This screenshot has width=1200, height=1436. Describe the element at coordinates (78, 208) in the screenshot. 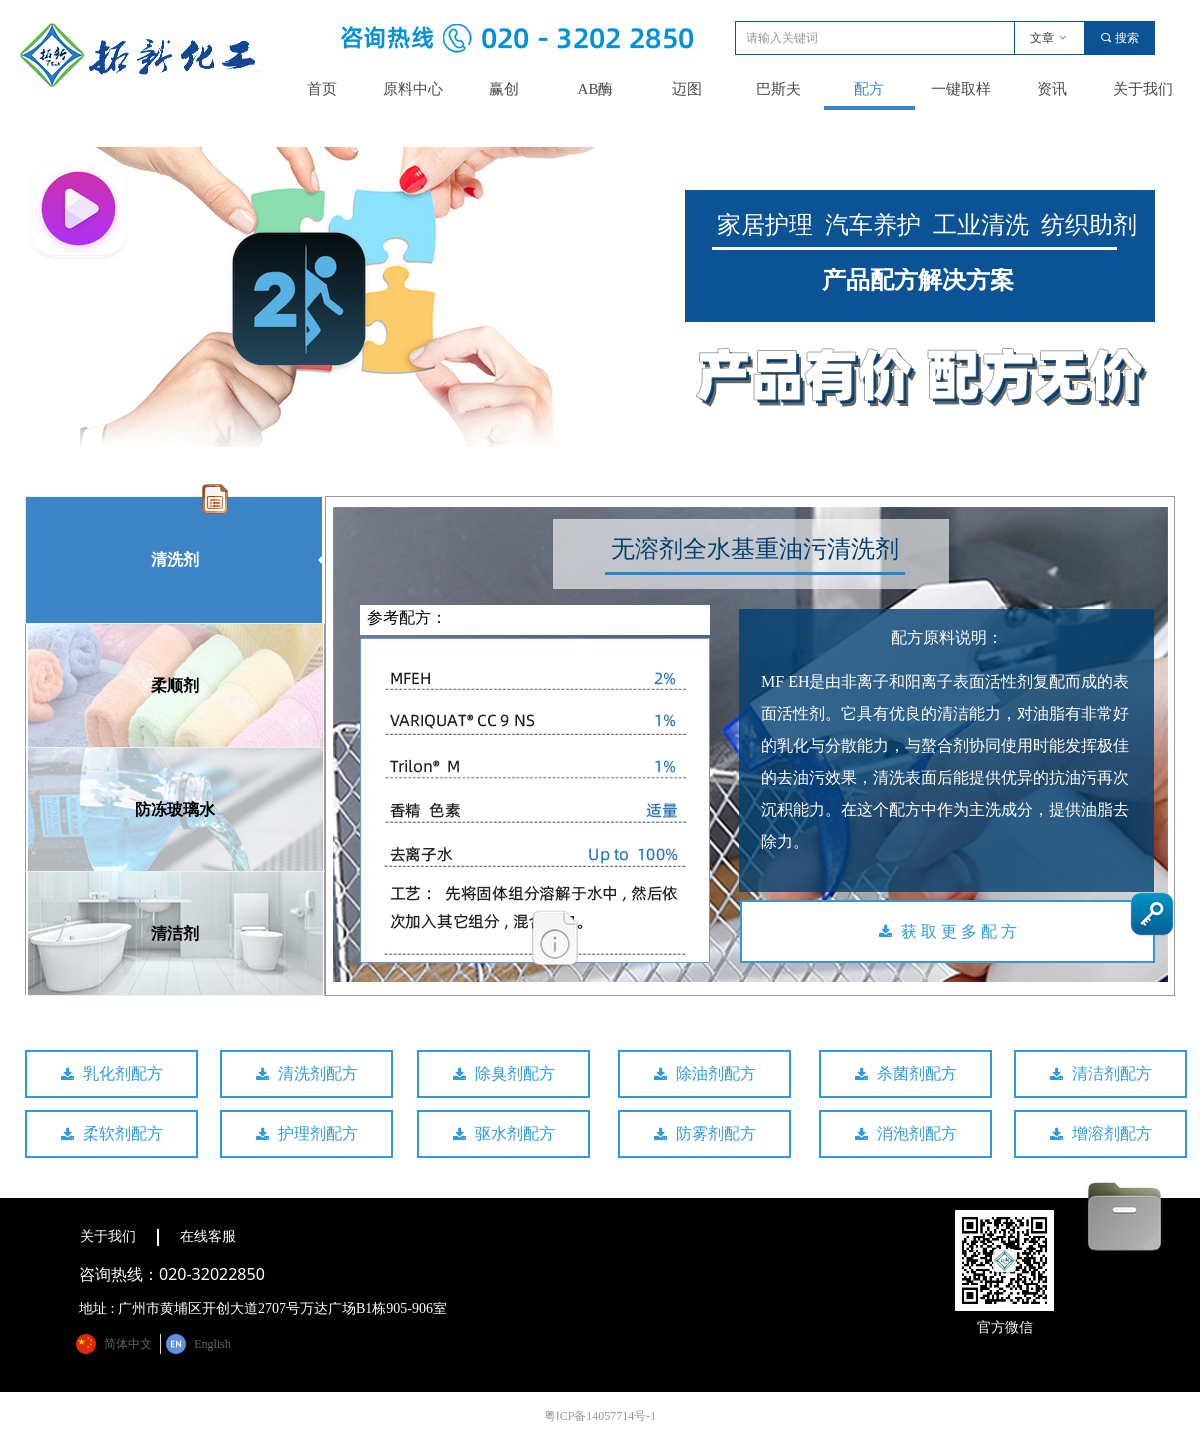

I see `open mplayer media player app` at that location.